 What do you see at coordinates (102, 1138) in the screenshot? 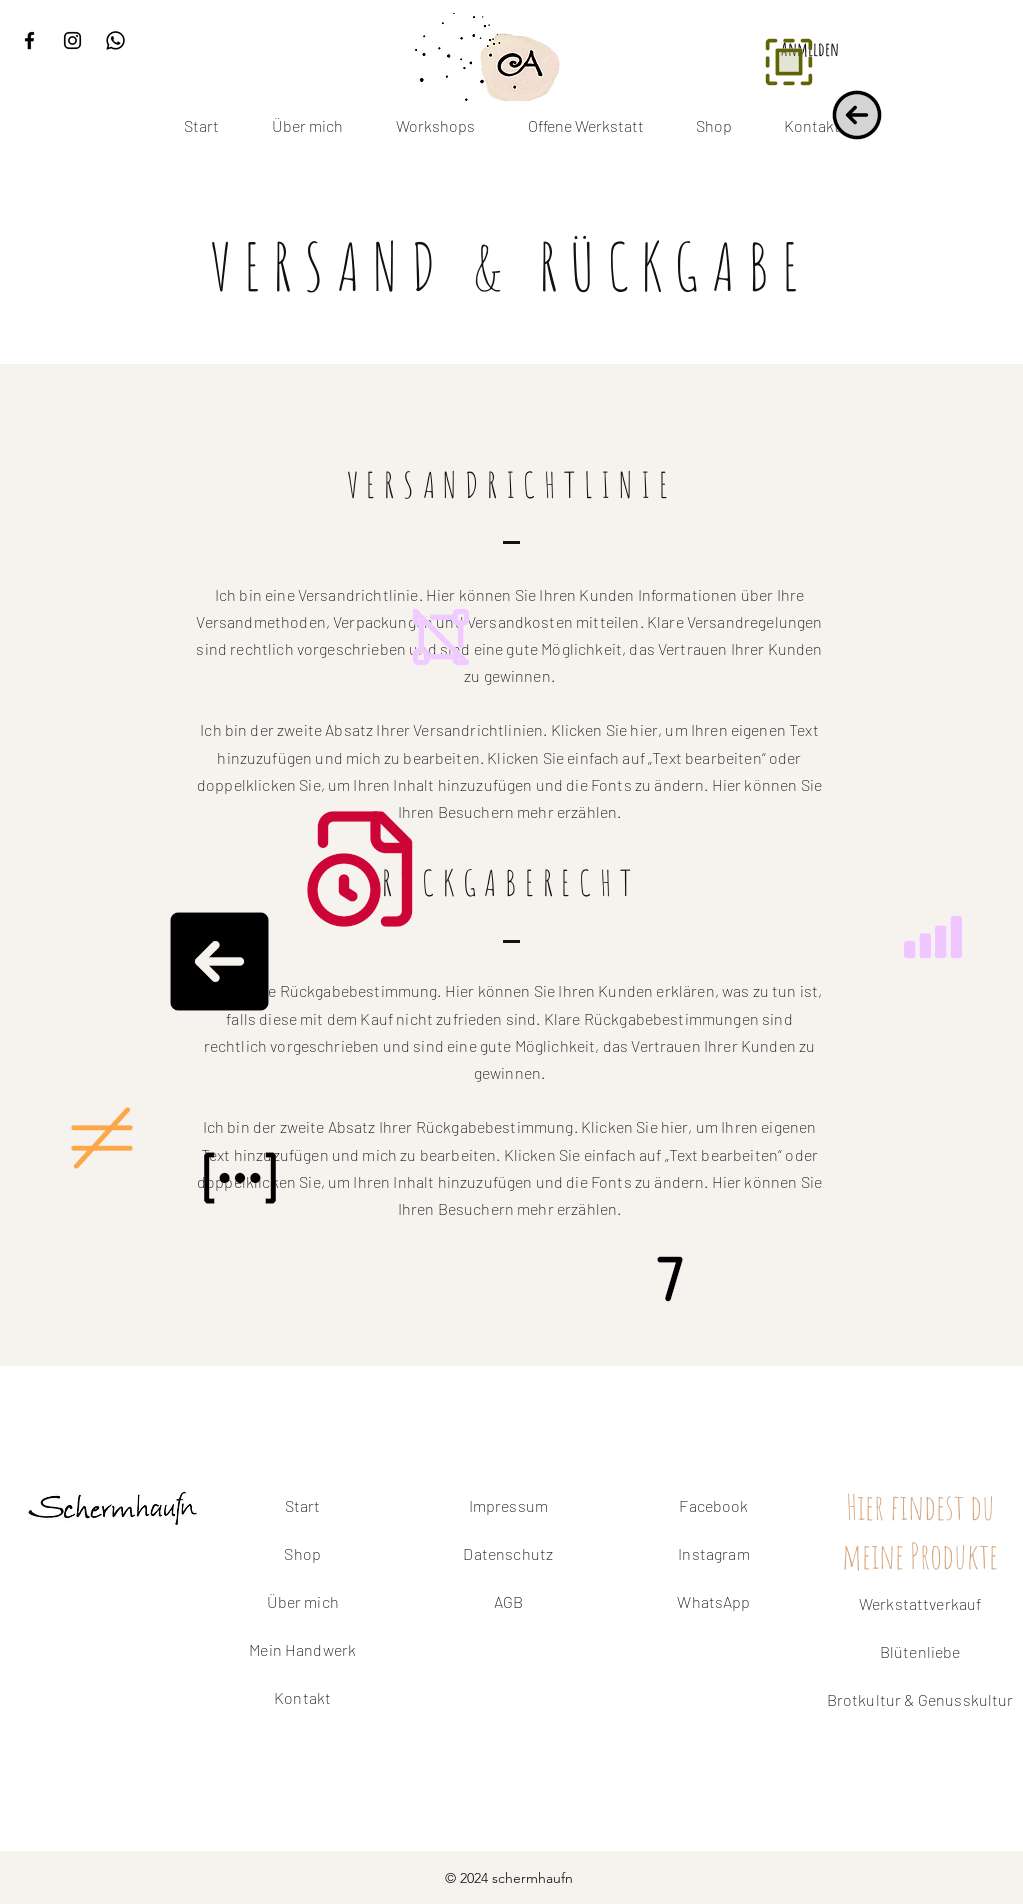
I see `indicates values are not equal or a mismatch` at bounding box center [102, 1138].